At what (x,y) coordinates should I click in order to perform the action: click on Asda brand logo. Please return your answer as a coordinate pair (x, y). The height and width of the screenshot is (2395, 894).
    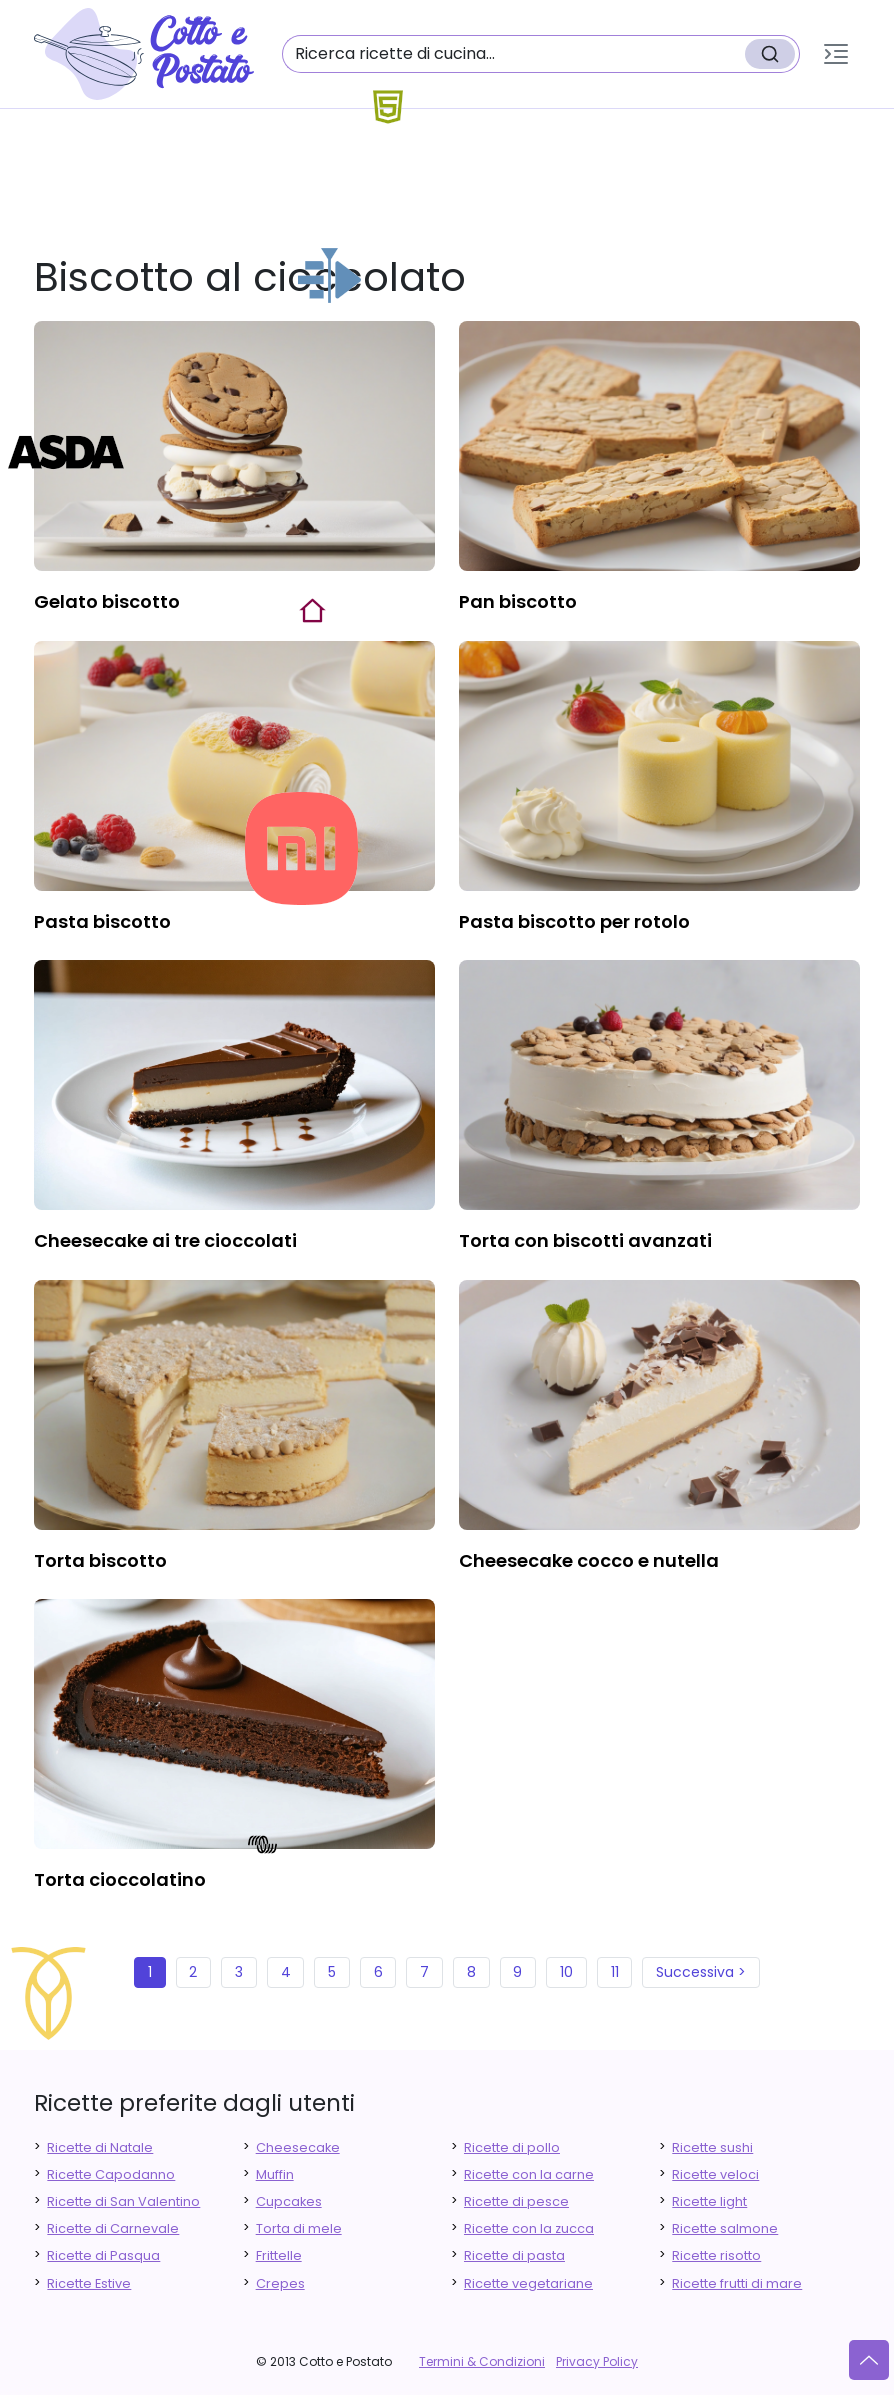
    Looking at the image, I should click on (66, 452).